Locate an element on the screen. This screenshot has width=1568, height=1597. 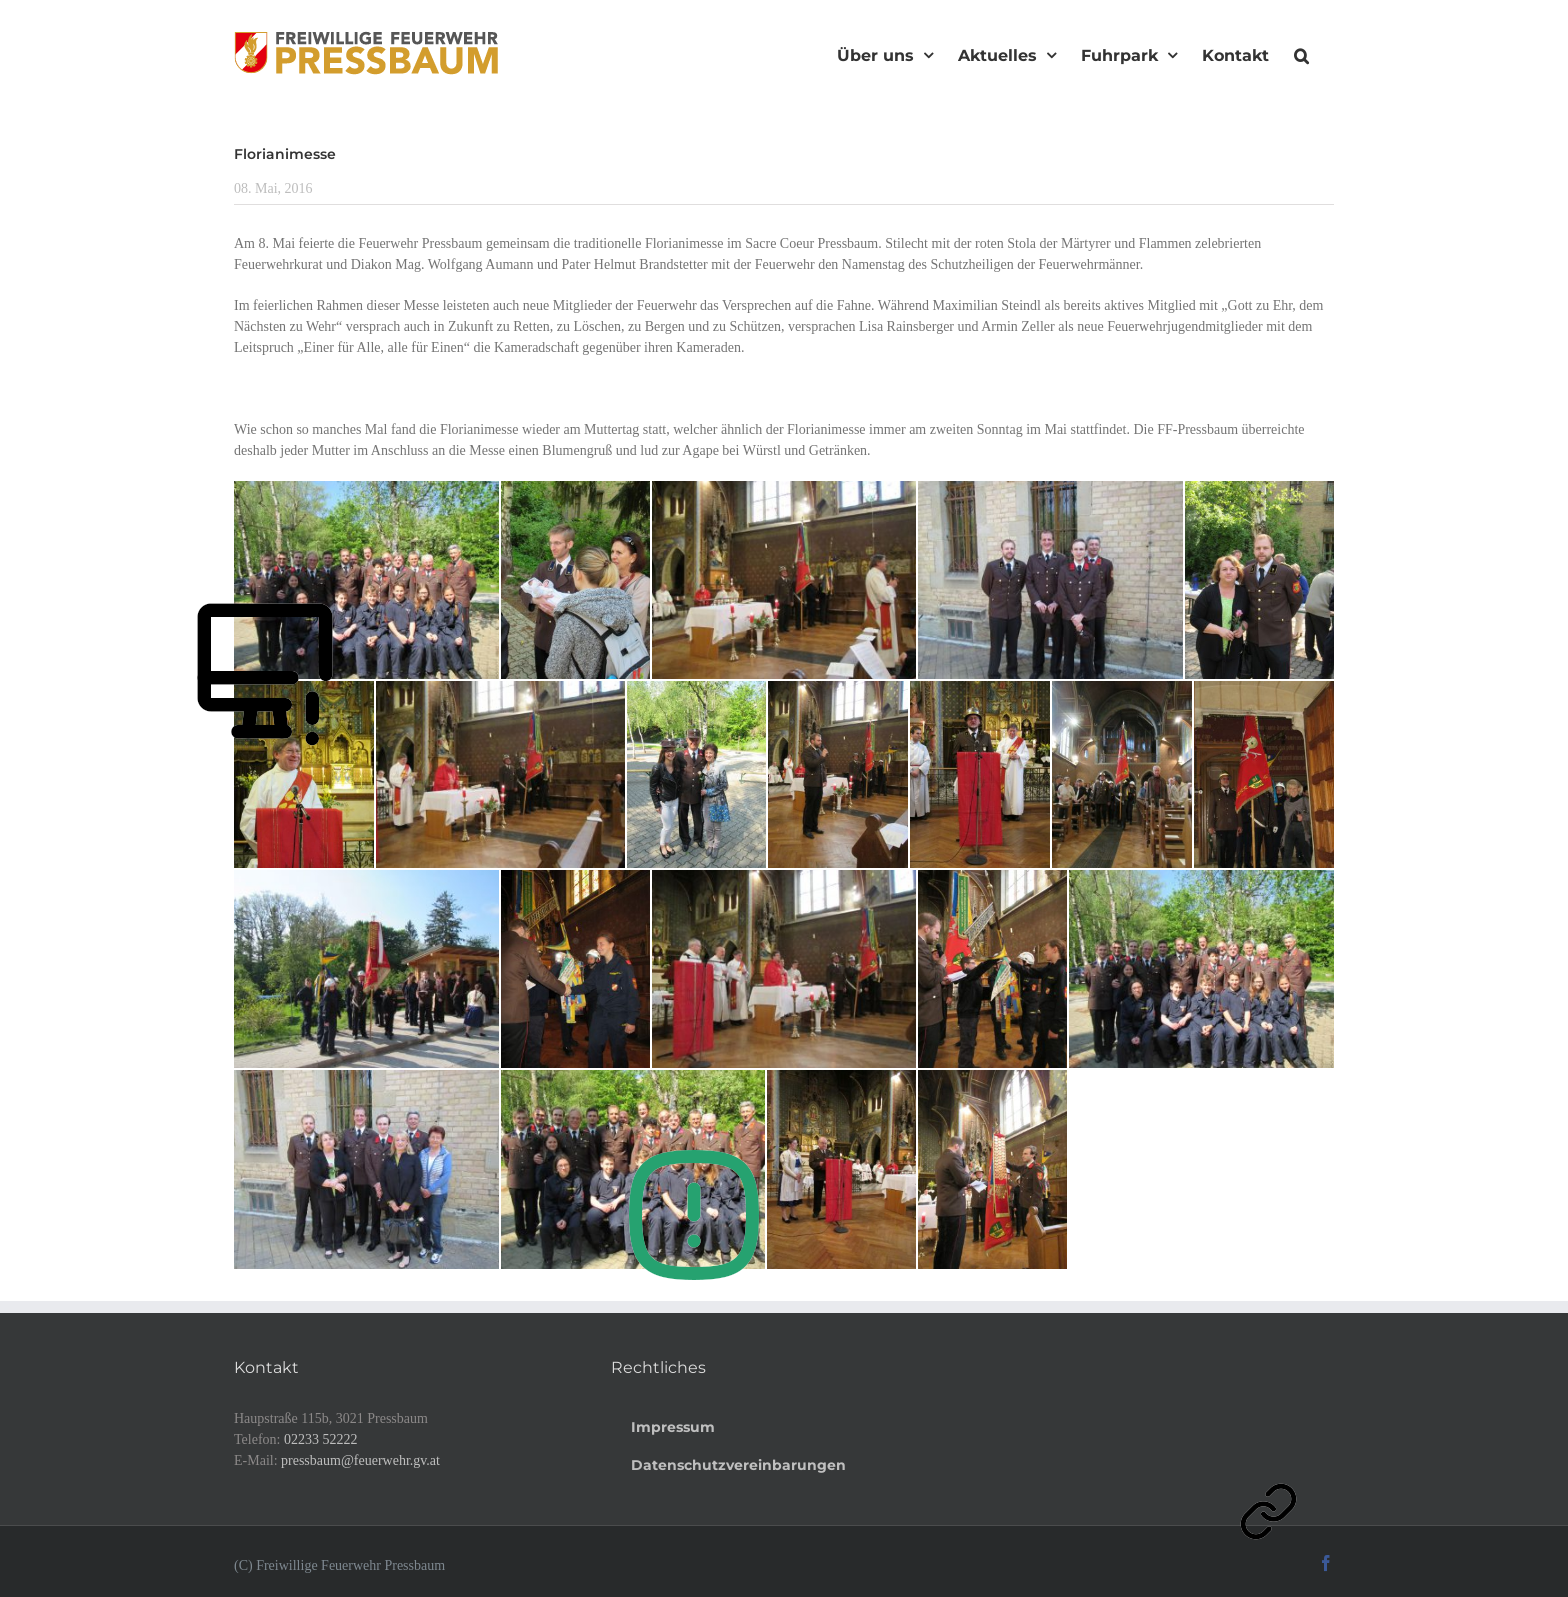
view important alert or warning is located at coordinates (694, 1215).